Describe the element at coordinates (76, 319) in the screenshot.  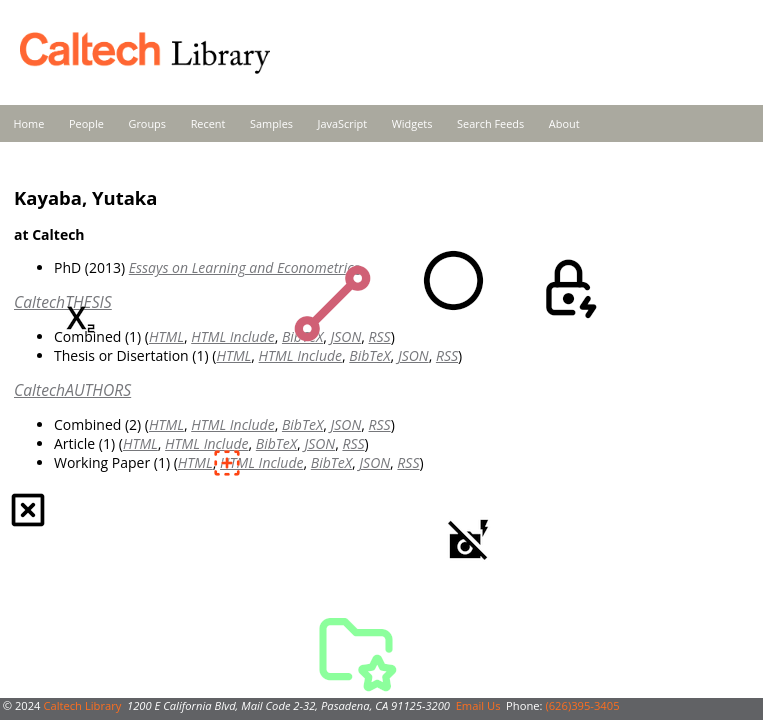
I see `format text as subscript` at that location.